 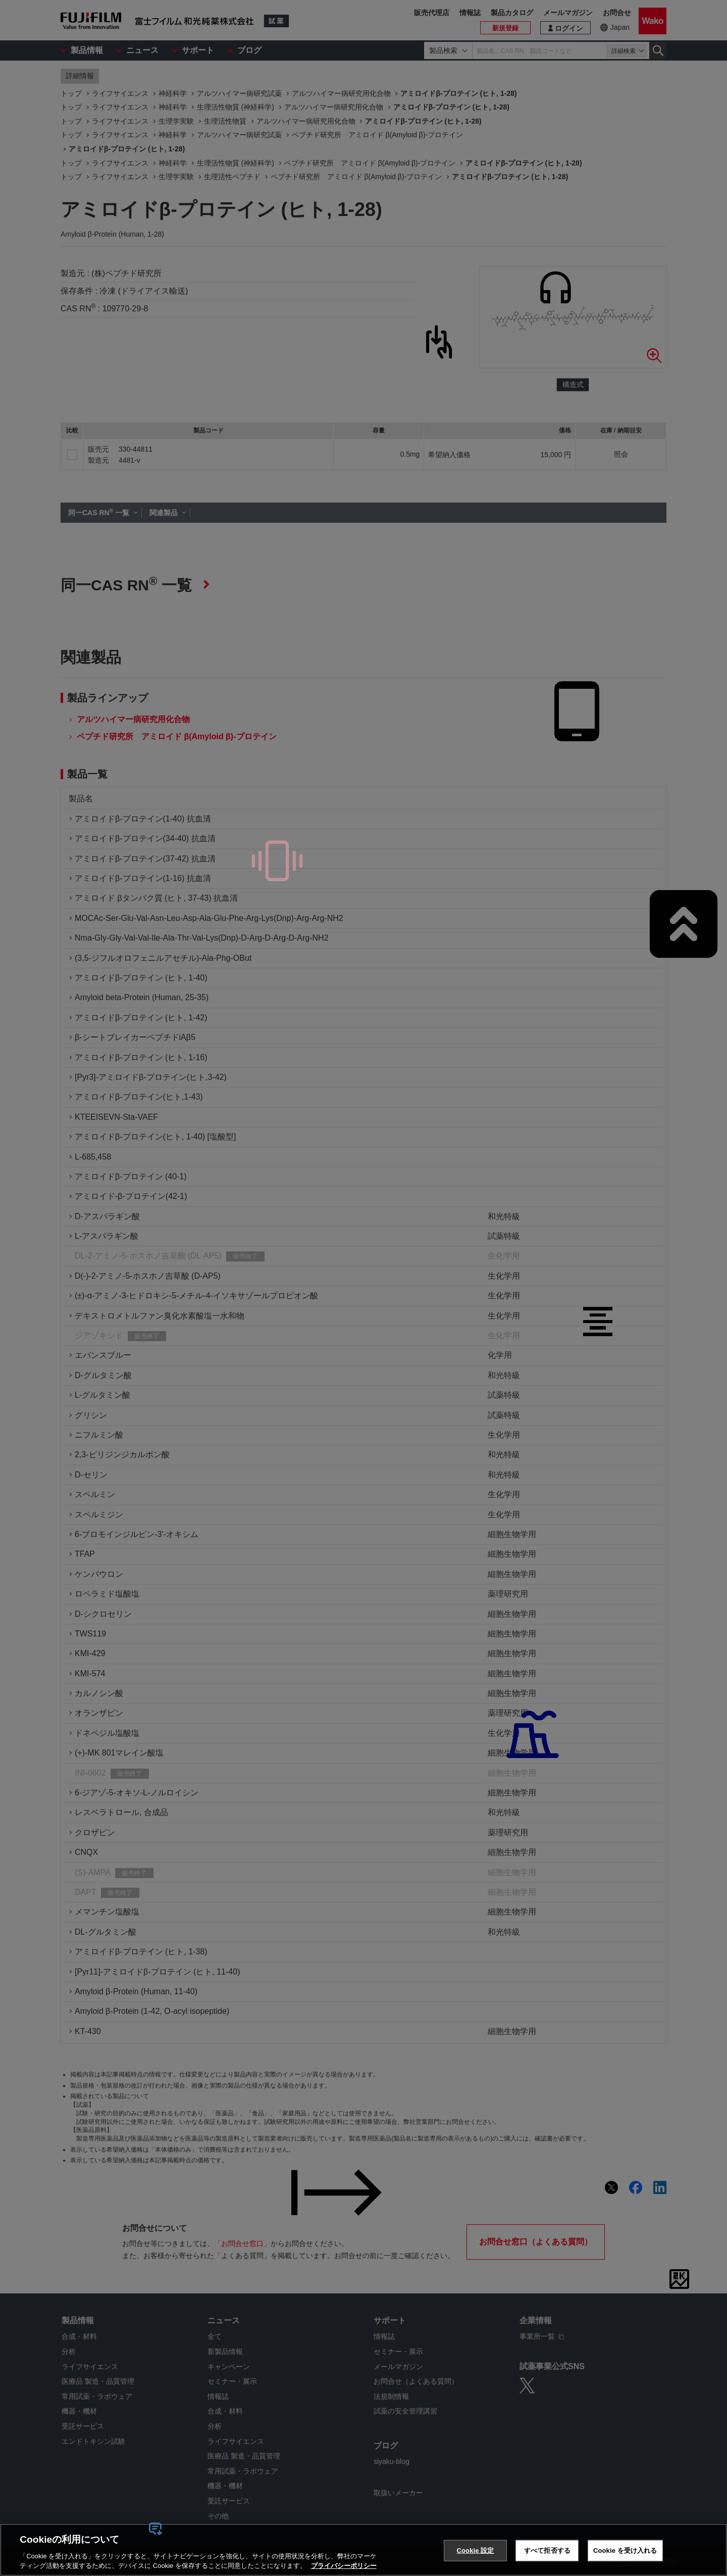 What do you see at coordinates (684, 924) in the screenshot?
I see `scroll to top of page` at bounding box center [684, 924].